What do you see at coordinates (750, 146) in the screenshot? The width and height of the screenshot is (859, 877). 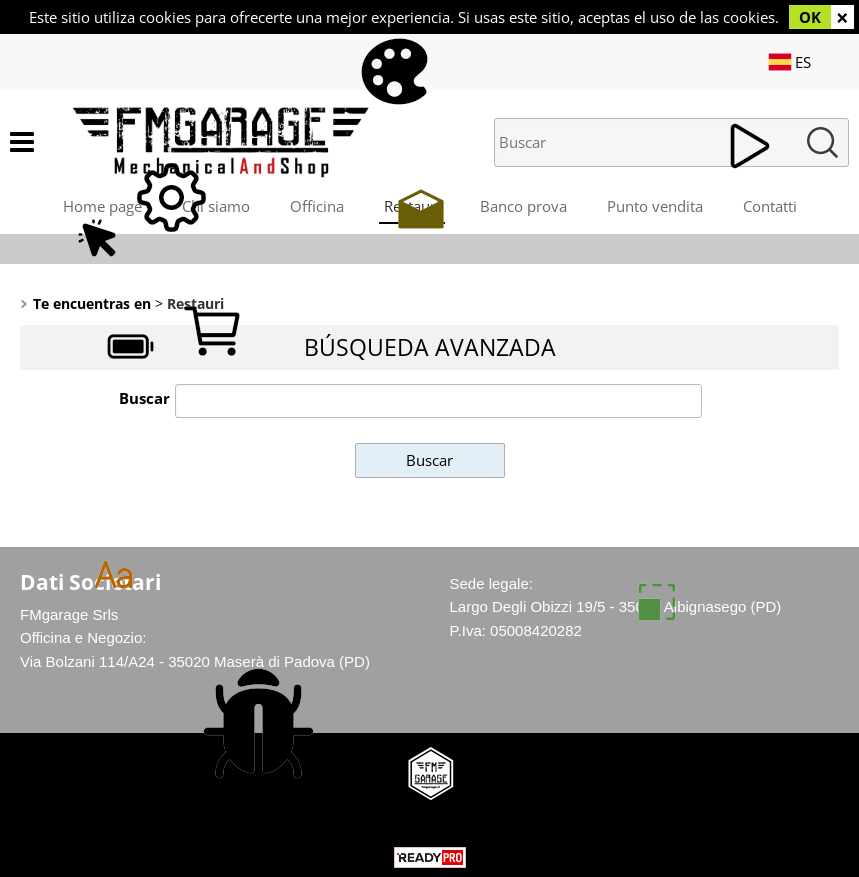 I see `start playing media` at bounding box center [750, 146].